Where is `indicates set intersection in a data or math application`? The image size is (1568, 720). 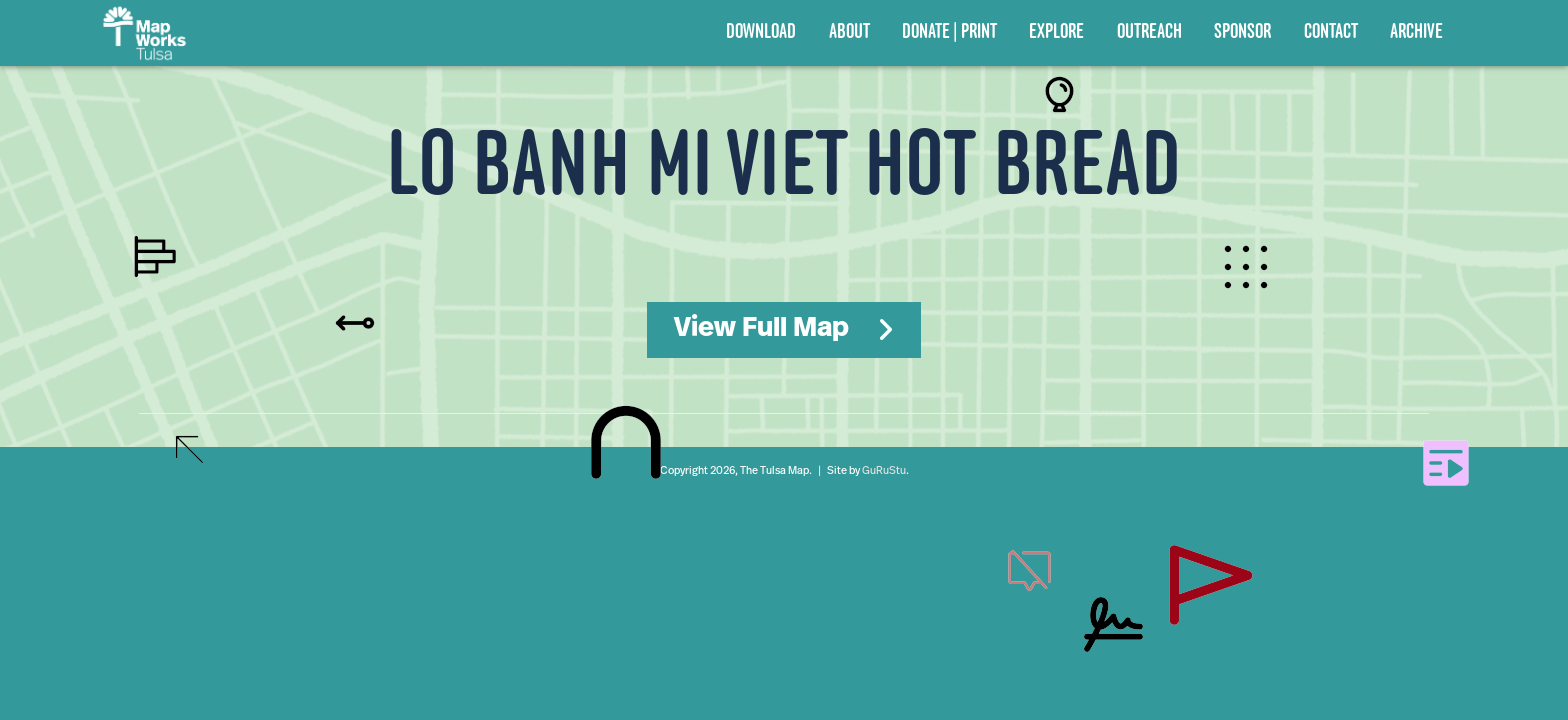
indicates set intersection in a data or math application is located at coordinates (626, 444).